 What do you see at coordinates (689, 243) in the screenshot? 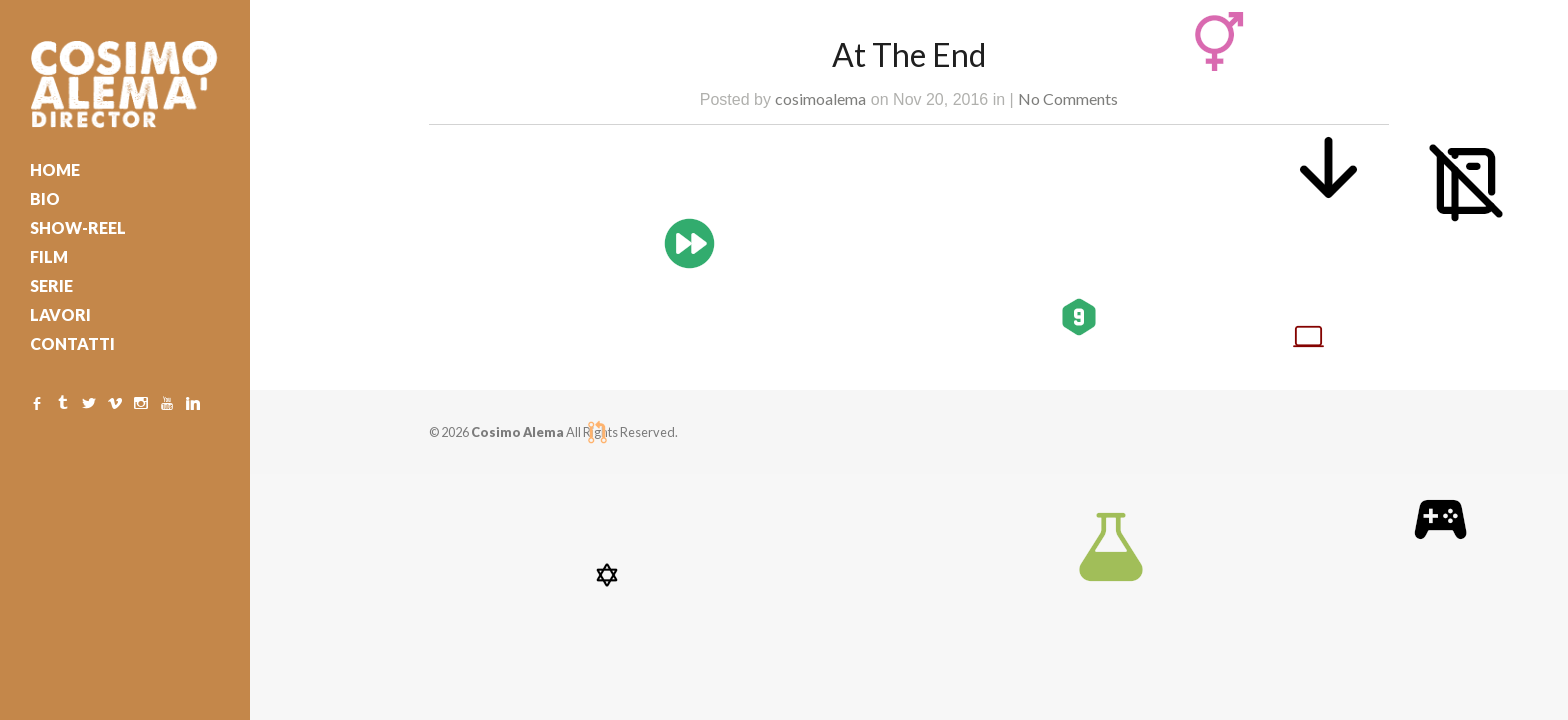
I see `skip forward in media playback` at bounding box center [689, 243].